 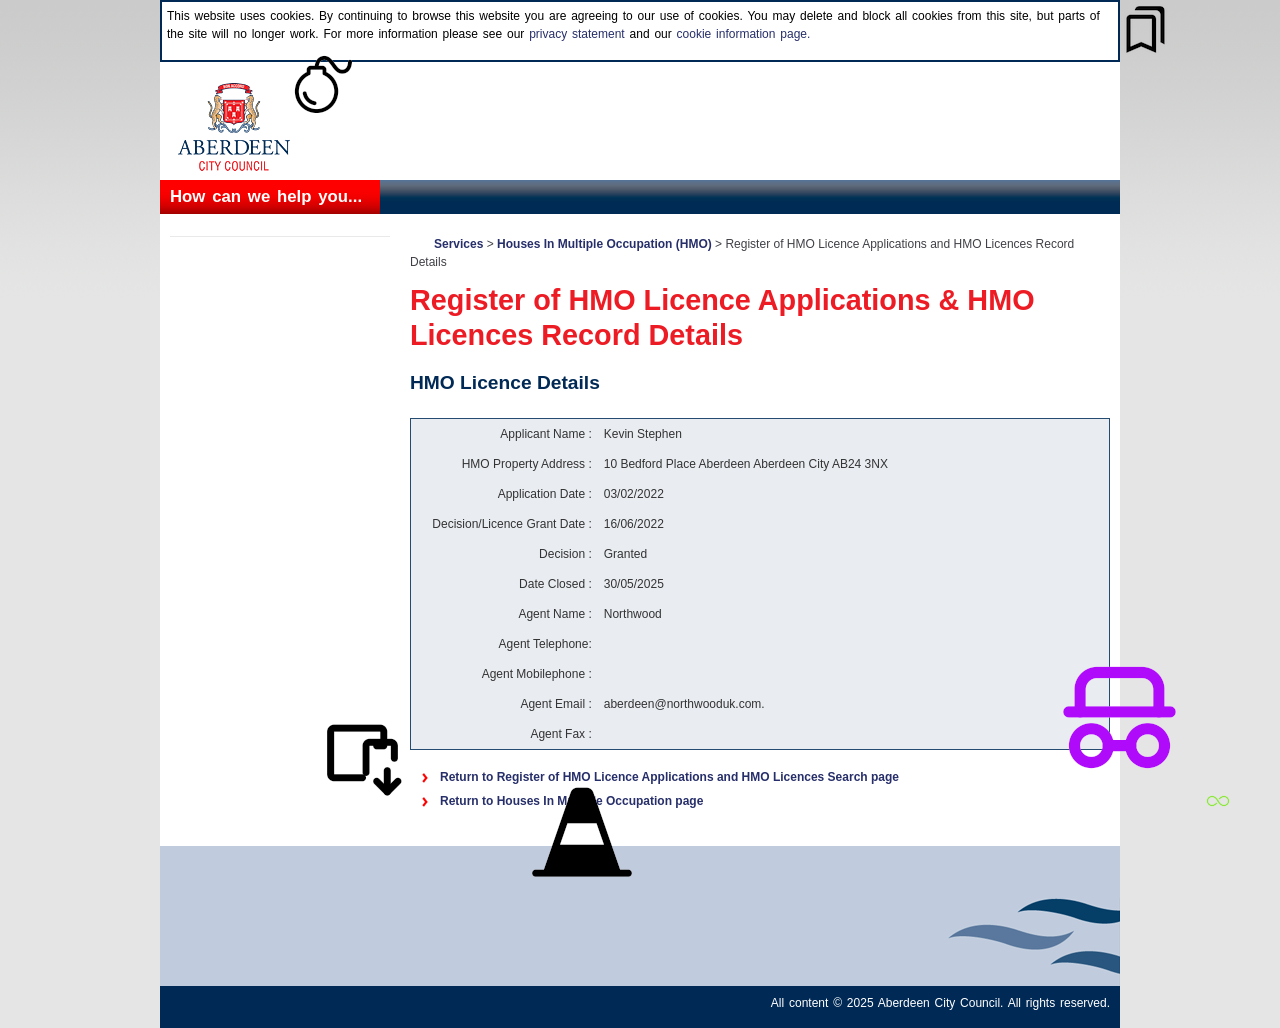 I want to click on toggle infinite loop or repeat mode, so click(x=1218, y=801).